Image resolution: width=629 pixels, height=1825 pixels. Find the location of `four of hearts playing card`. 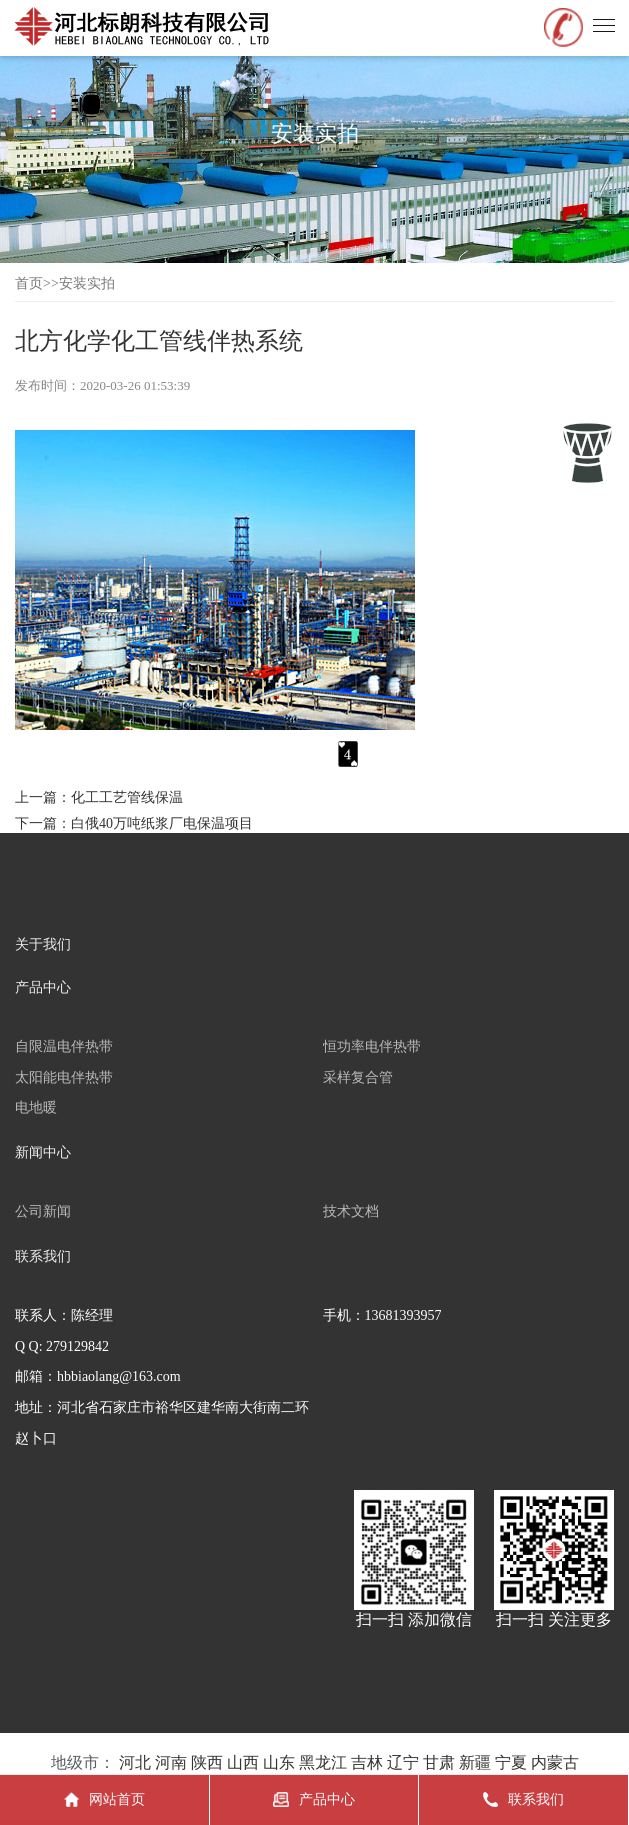

four of hearts playing card is located at coordinates (348, 754).